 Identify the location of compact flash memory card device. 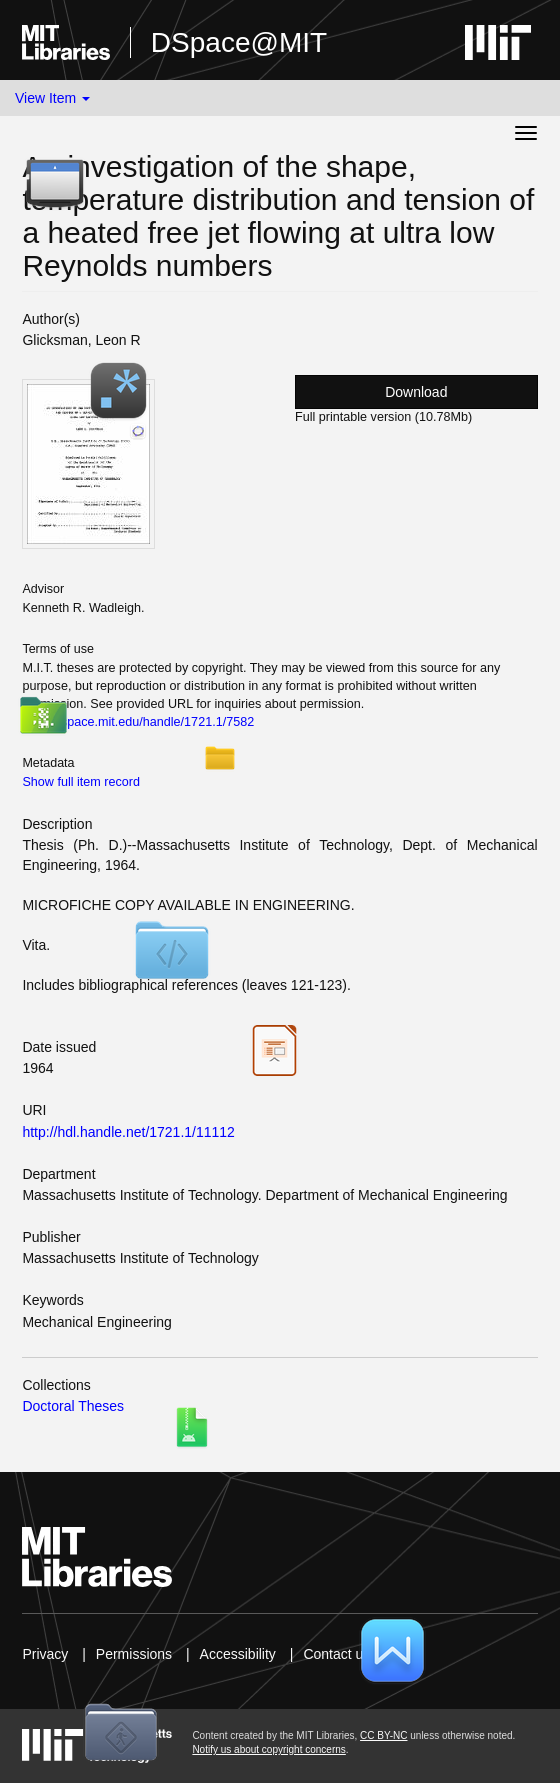
(55, 184).